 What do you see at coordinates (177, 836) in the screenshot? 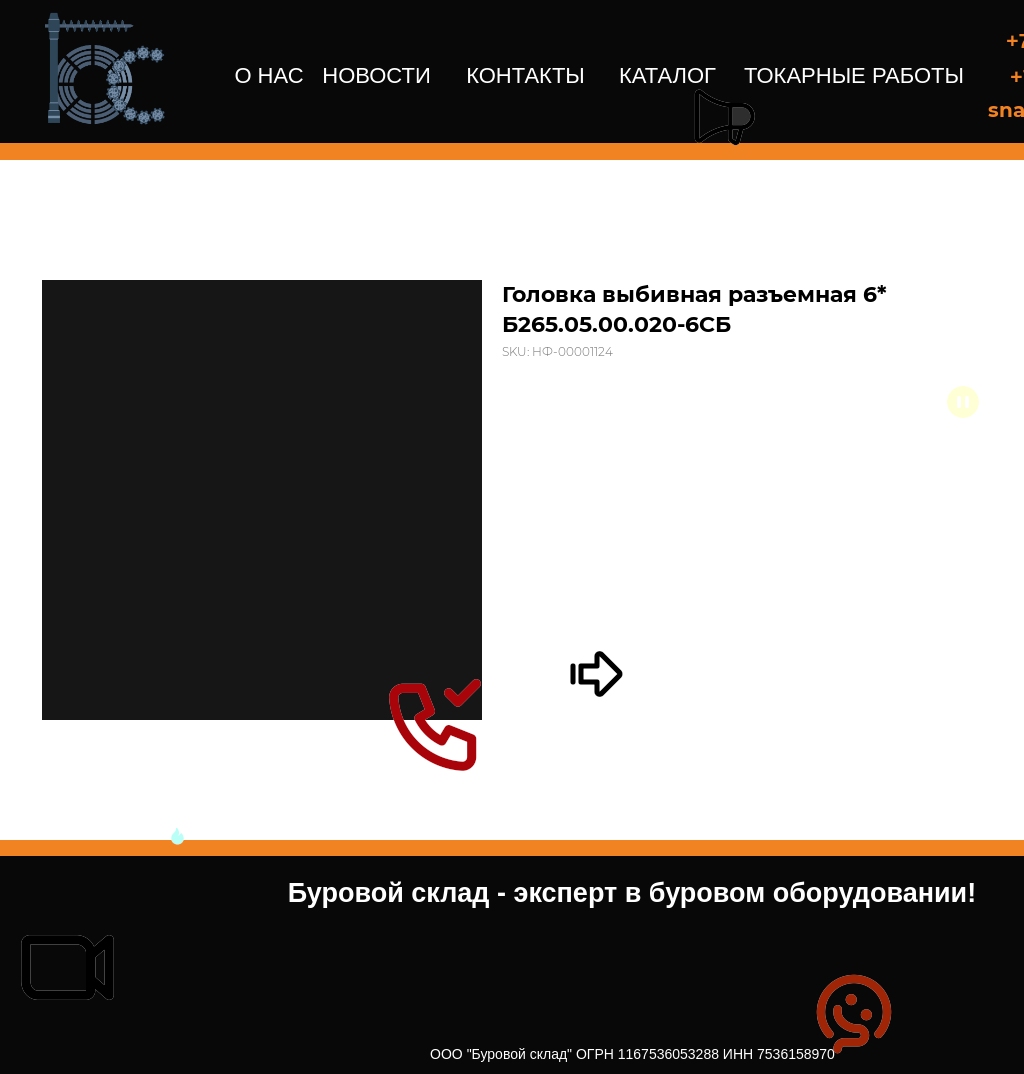
I see `indicates trending or hot content` at bounding box center [177, 836].